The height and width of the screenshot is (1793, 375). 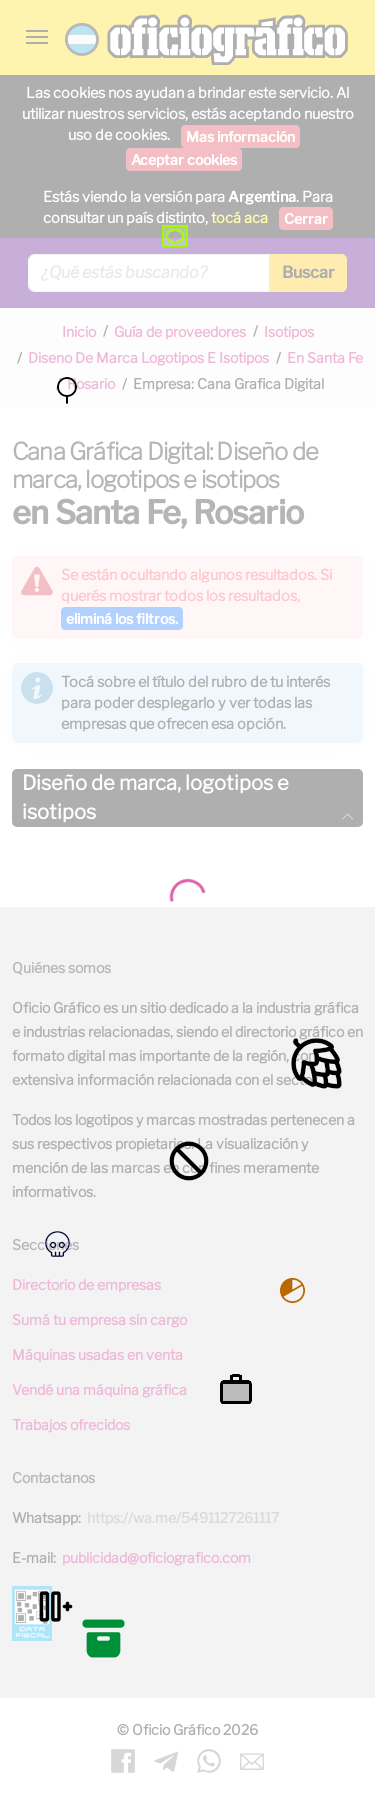 I want to click on indicates dangerous or harmful content, so click(x=57, y=1244).